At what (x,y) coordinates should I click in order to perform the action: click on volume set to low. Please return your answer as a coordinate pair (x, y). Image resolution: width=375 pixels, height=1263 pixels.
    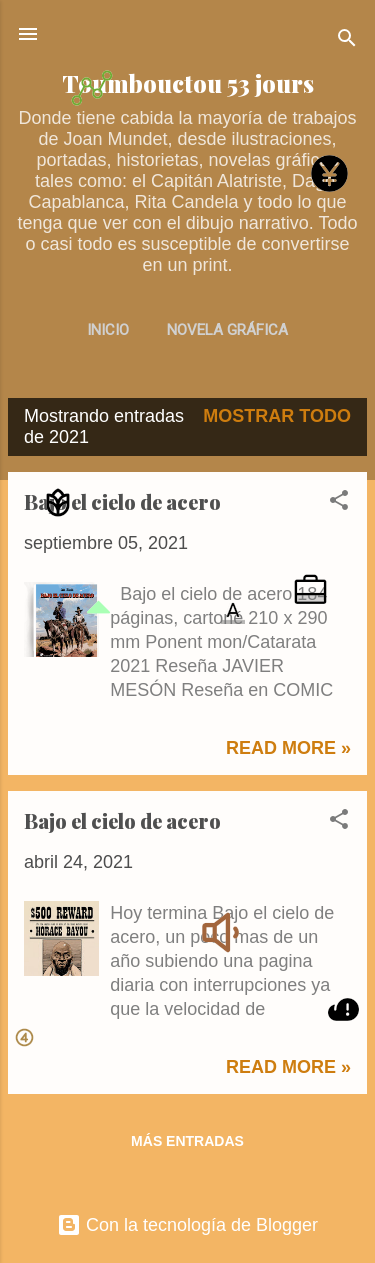
    Looking at the image, I should click on (223, 932).